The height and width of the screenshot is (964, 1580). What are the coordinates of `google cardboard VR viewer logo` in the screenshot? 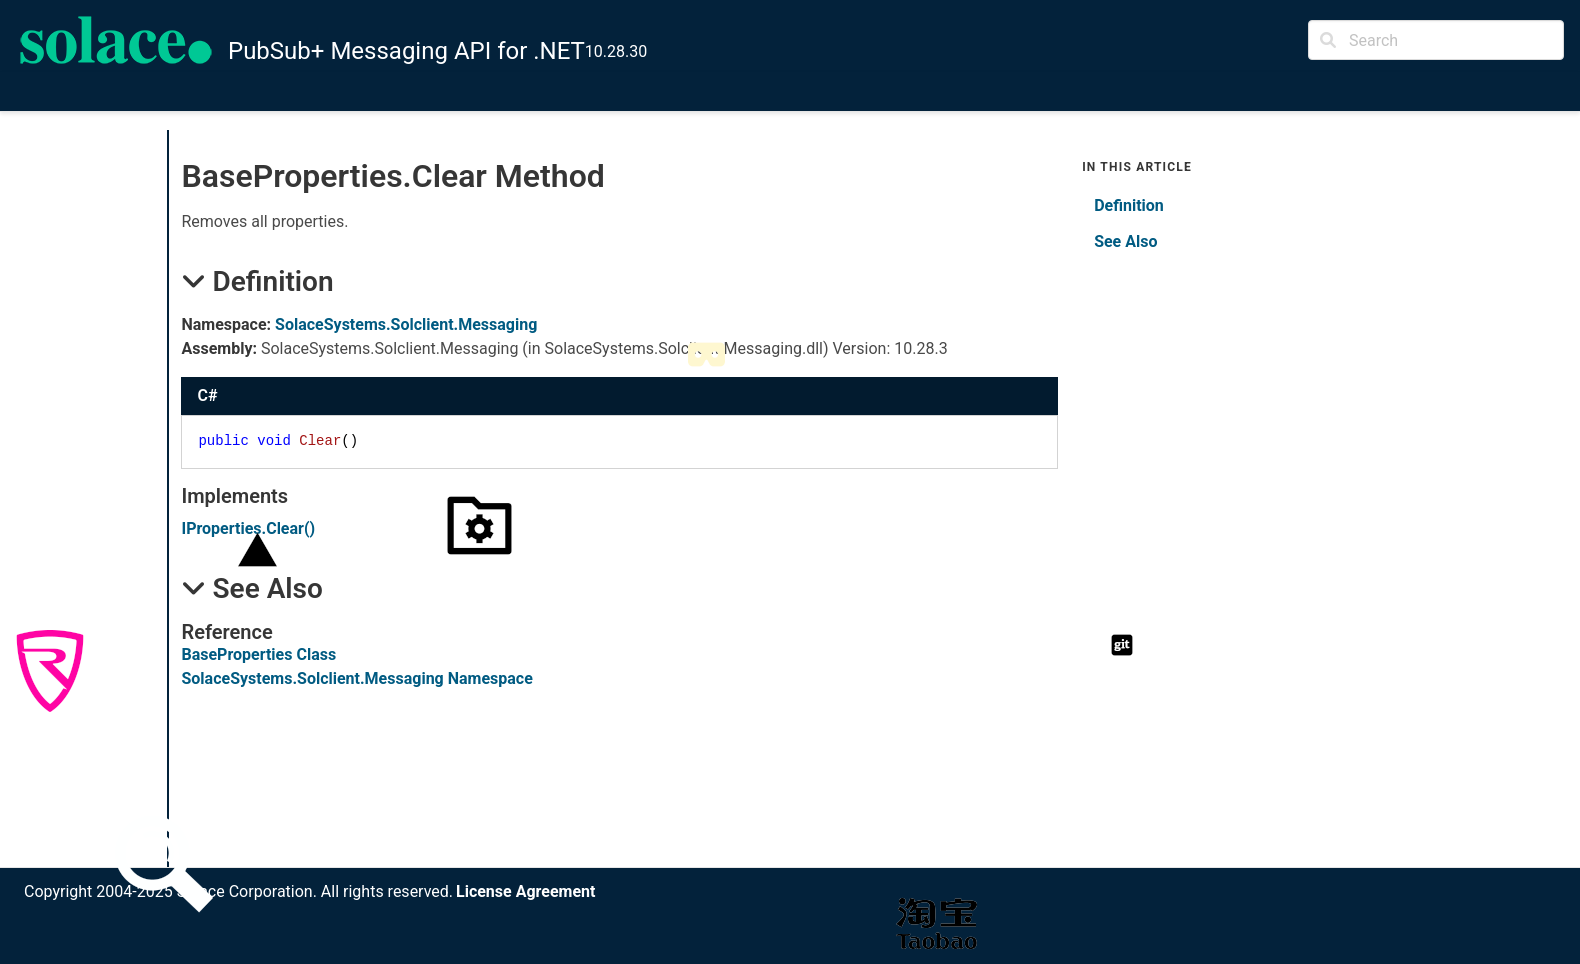 It's located at (706, 354).